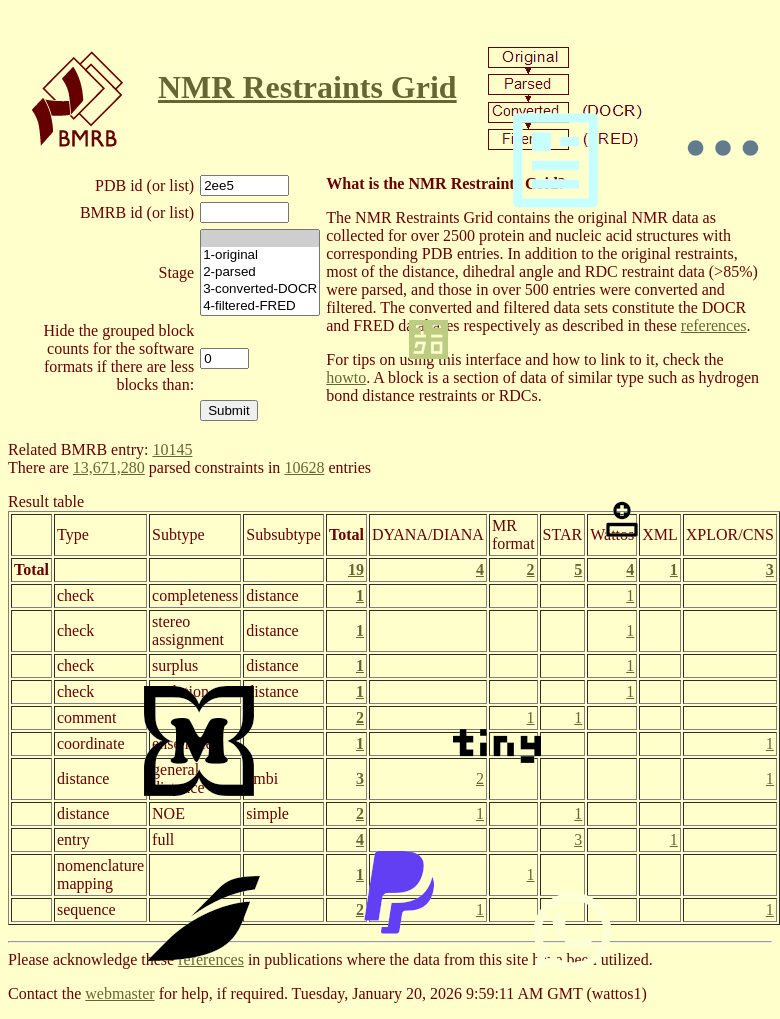 The image size is (780, 1019). What do you see at coordinates (622, 521) in the screenshot?
I see `insert a new row above the current selection` at bounding box center [622, 521].